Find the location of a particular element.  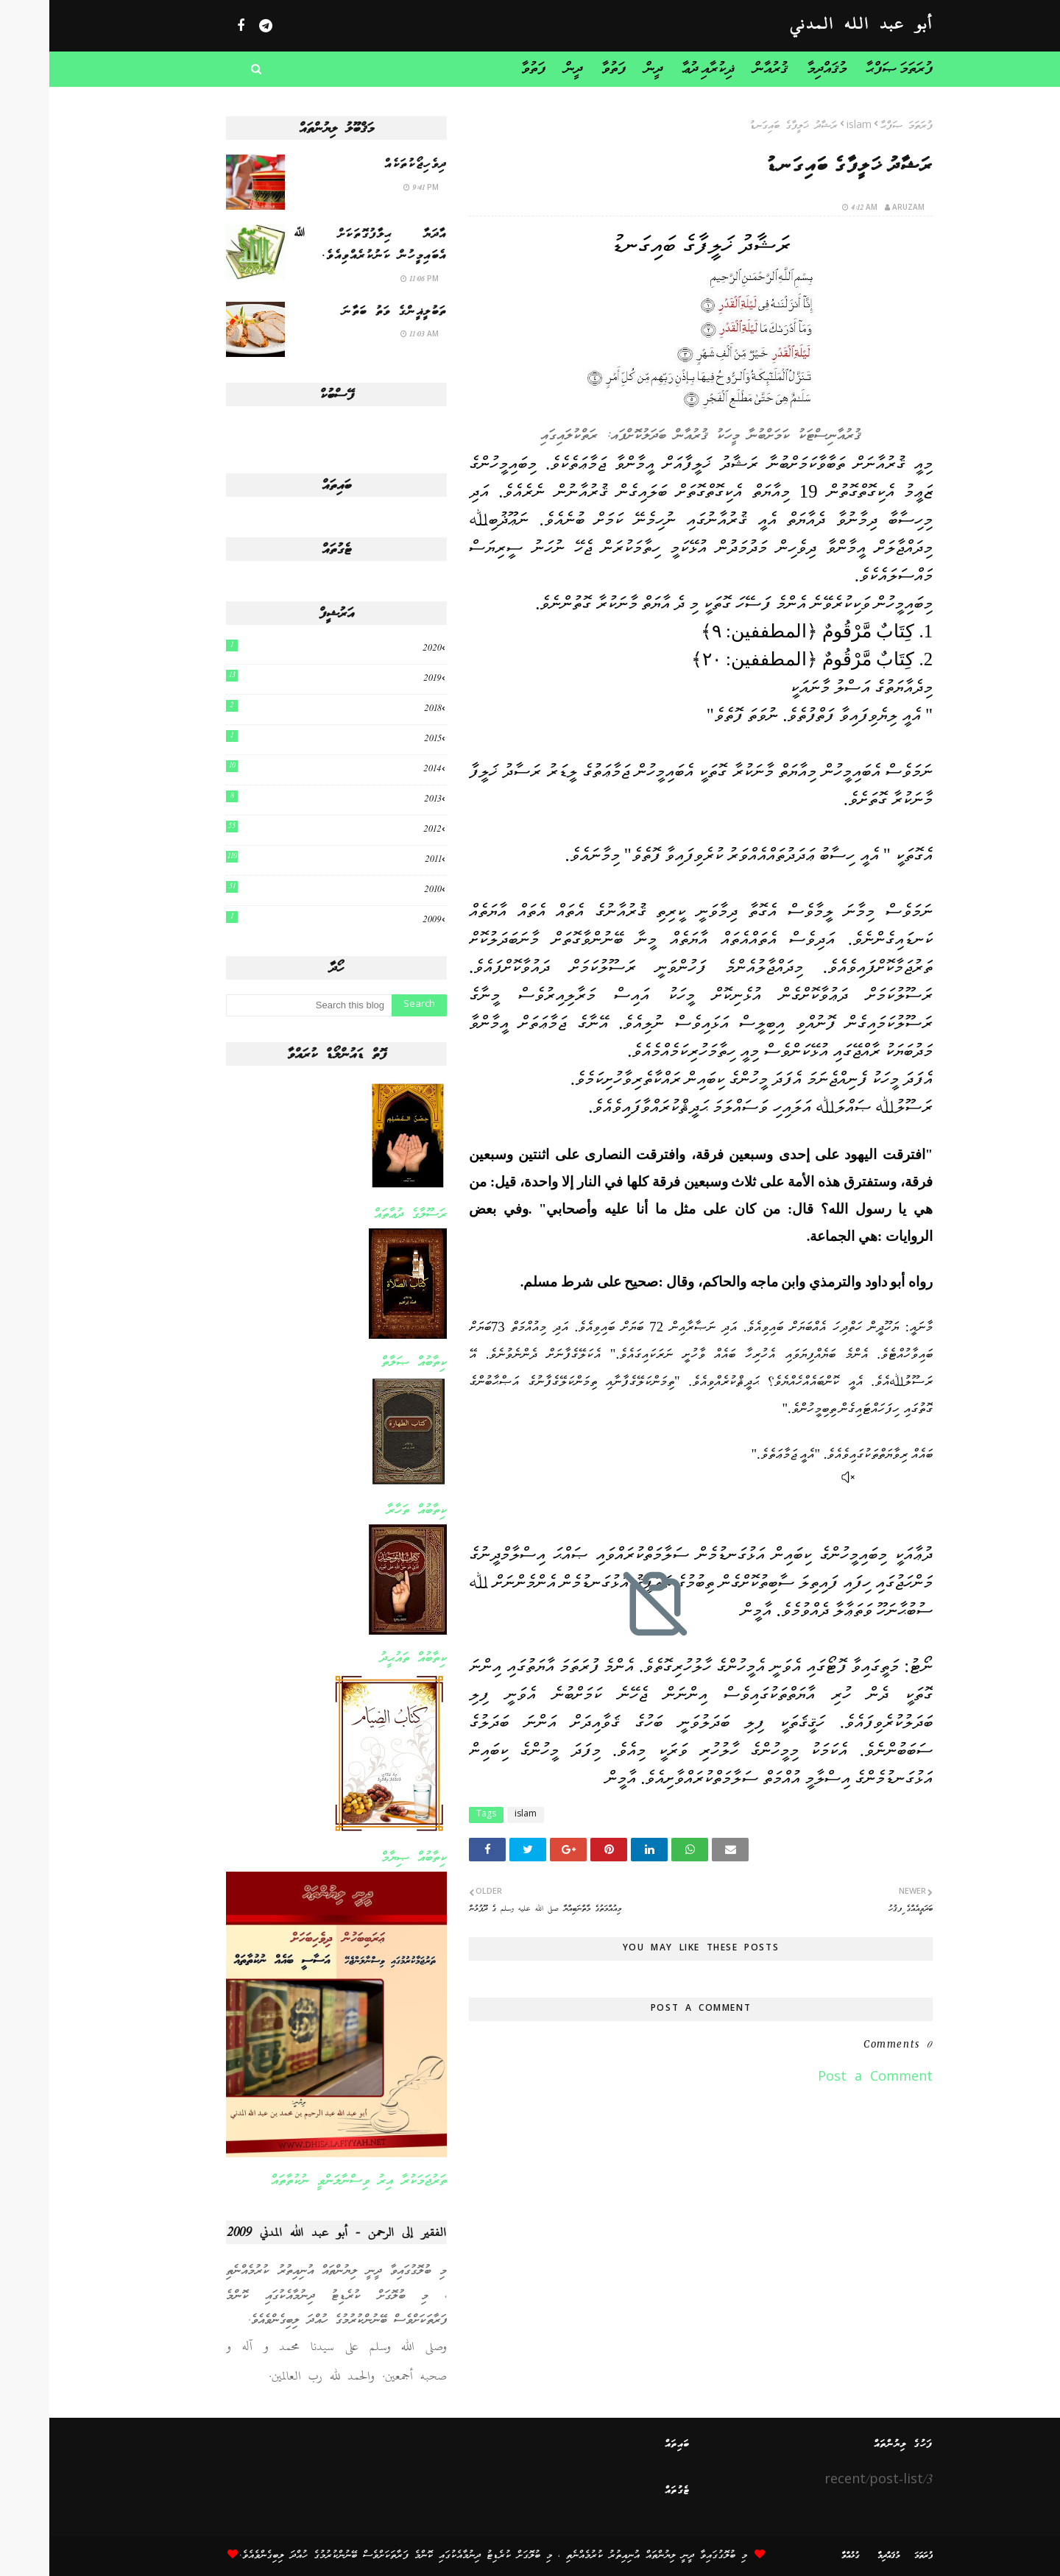

mute audio or sound is located at coordinates (848, 1477).